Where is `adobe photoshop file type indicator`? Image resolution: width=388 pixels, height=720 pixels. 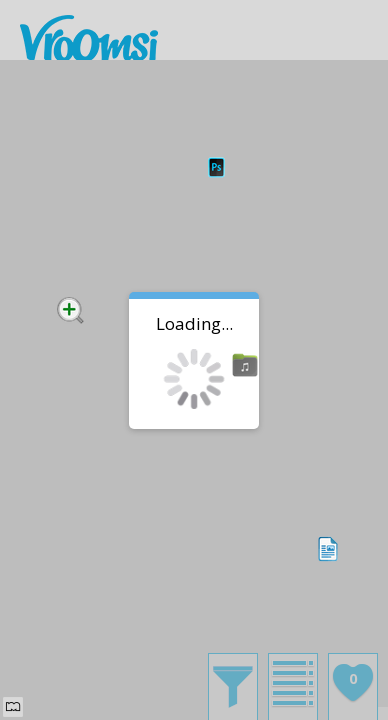
adobe photoshop file type indicator is located at coordinates (216, 167).